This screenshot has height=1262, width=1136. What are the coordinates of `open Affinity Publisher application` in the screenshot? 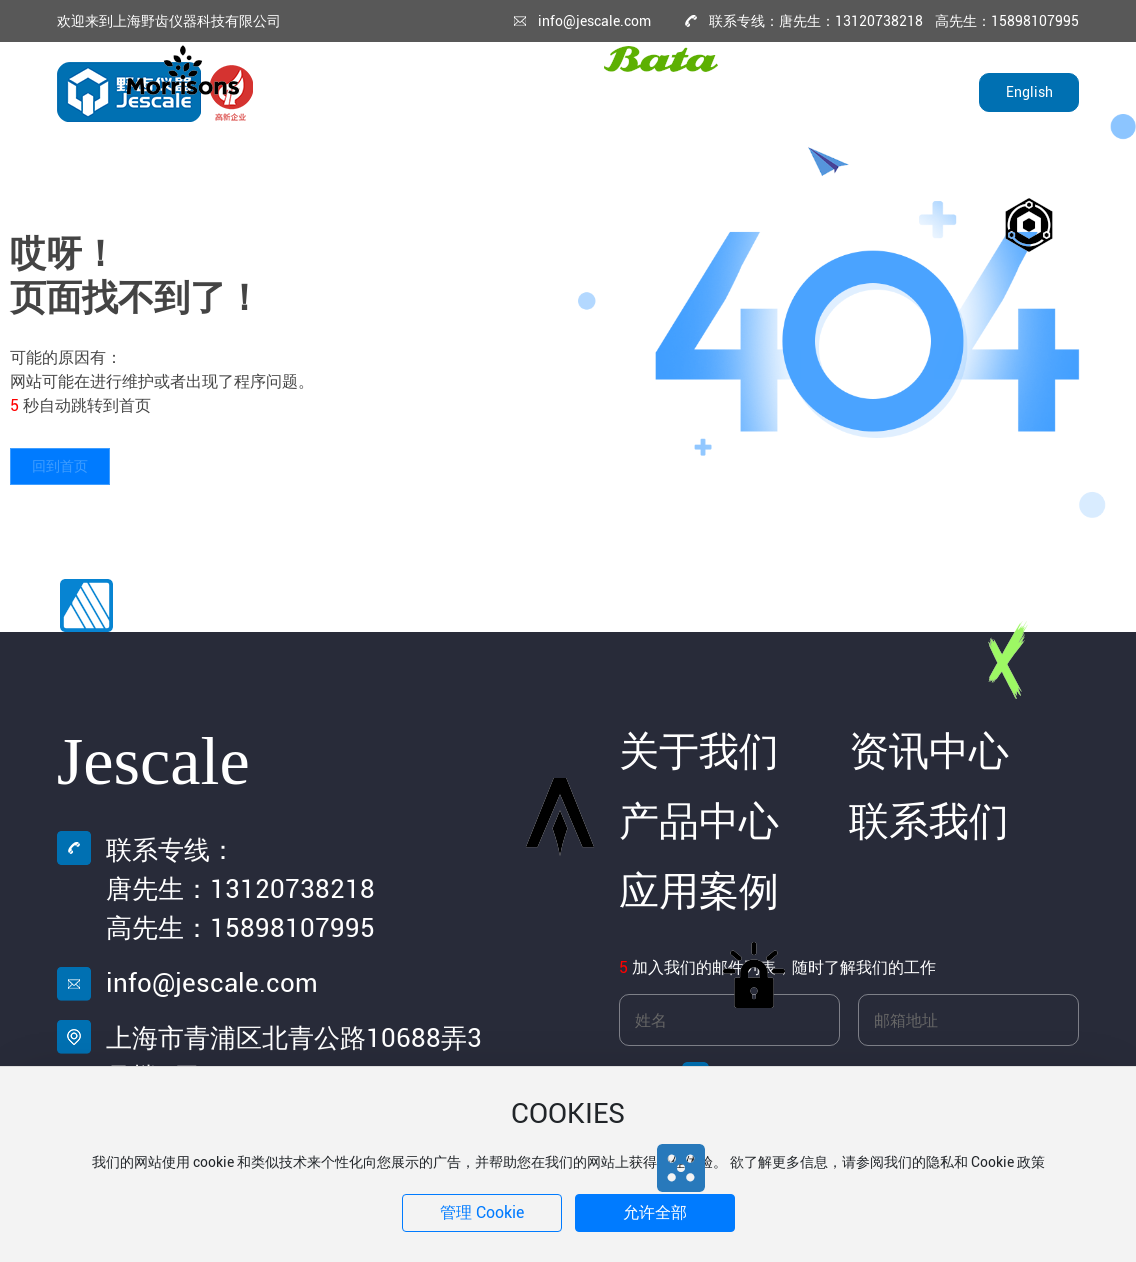 It's located at (86, 605).